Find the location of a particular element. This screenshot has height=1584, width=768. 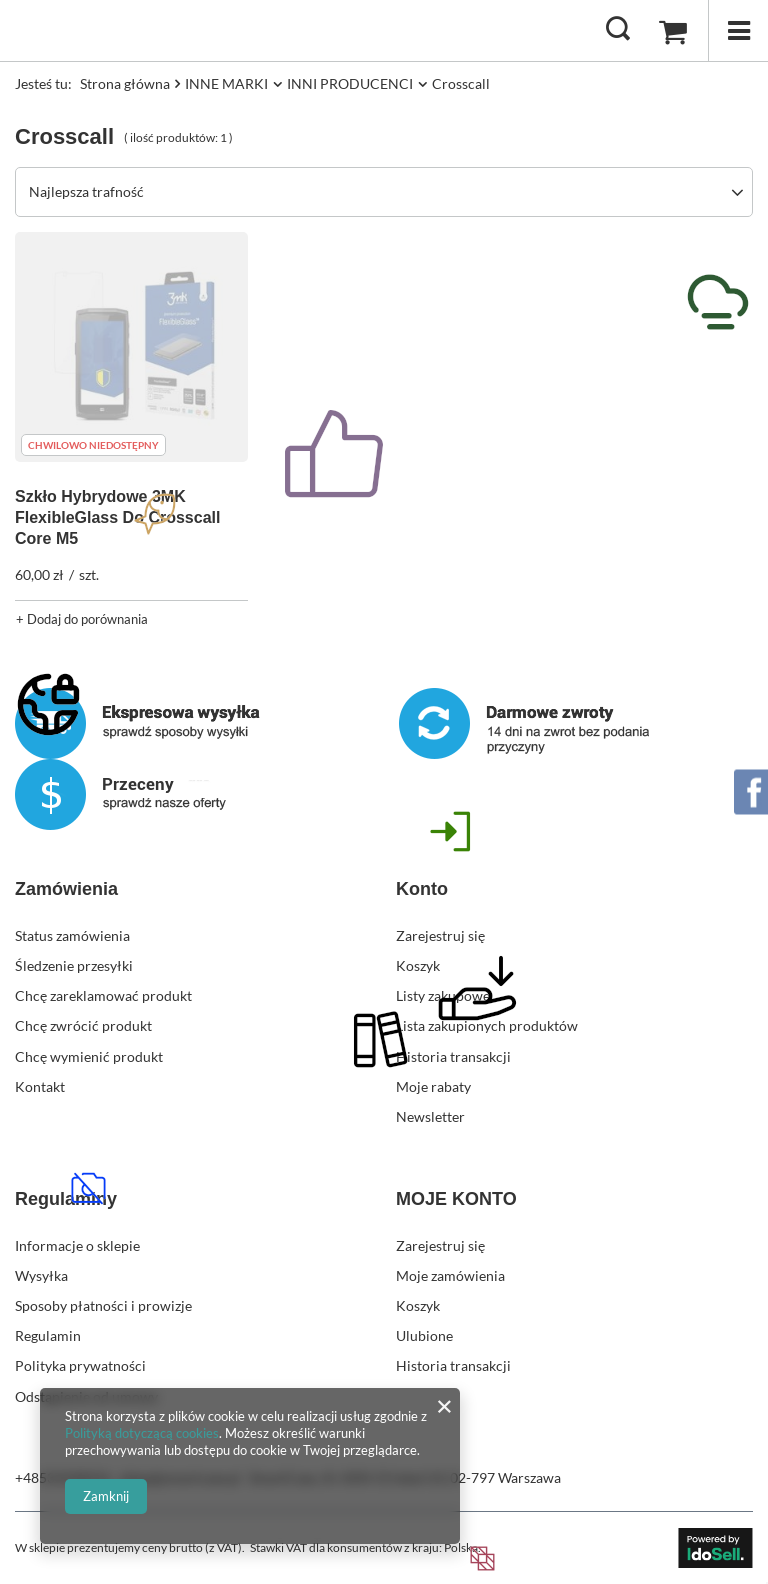

sign in to your account is located at coordinates (453, 831).